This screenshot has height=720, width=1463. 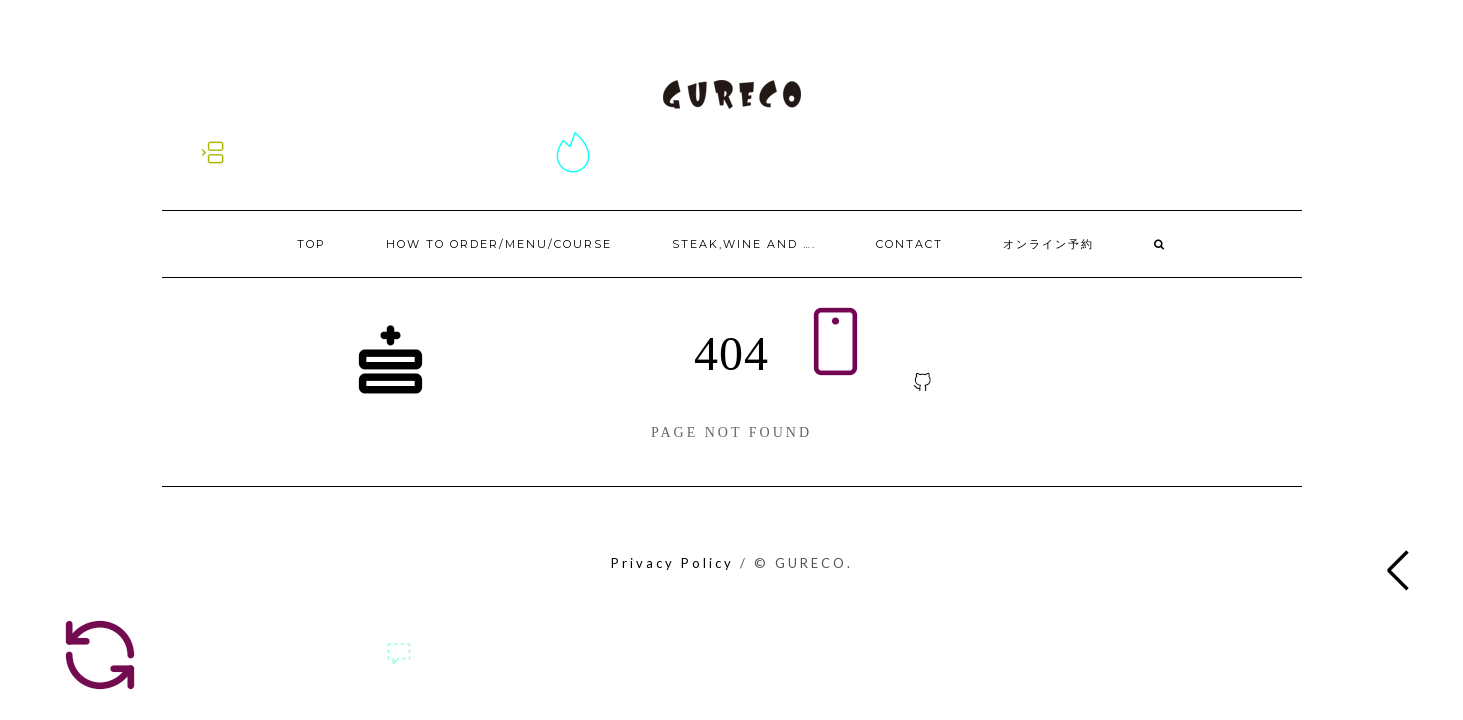 What do you see at coordinates (100, 655) in the screenshot?
I see `refresh or reload content` at bounding box center [100, 655].